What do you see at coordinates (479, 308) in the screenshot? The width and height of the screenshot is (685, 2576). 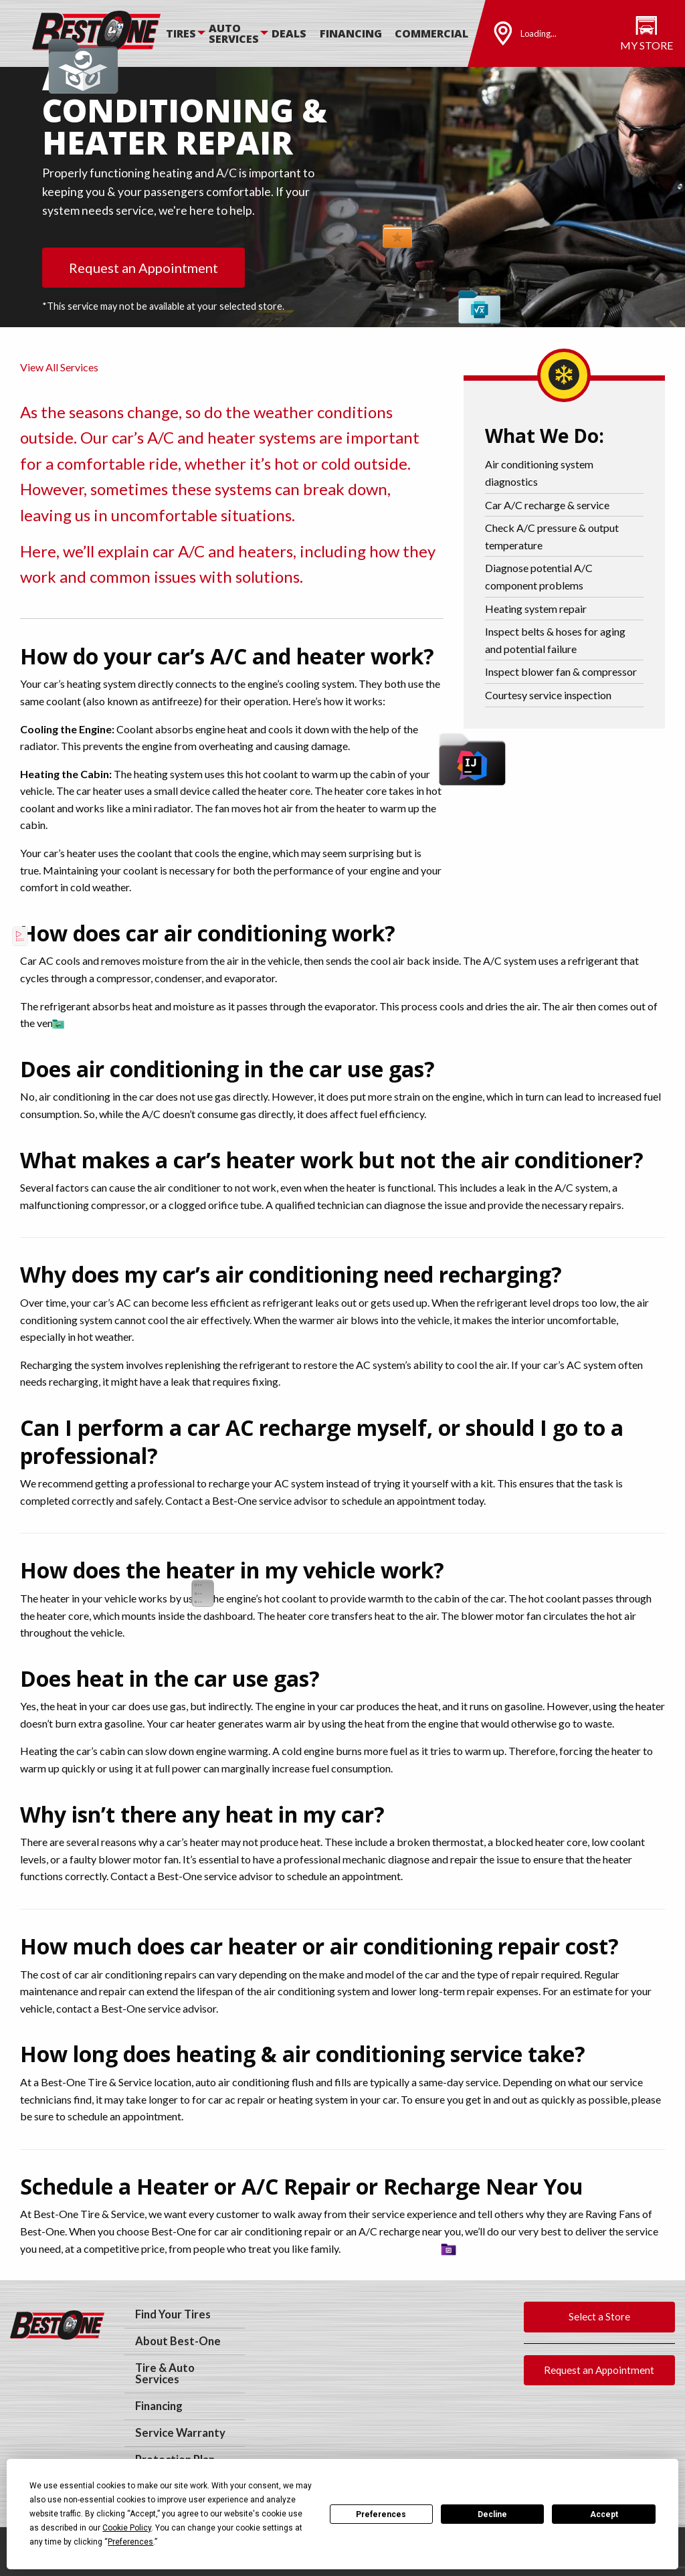 I see `open microsoft math solver files folder` at bounding box center [479, 308].